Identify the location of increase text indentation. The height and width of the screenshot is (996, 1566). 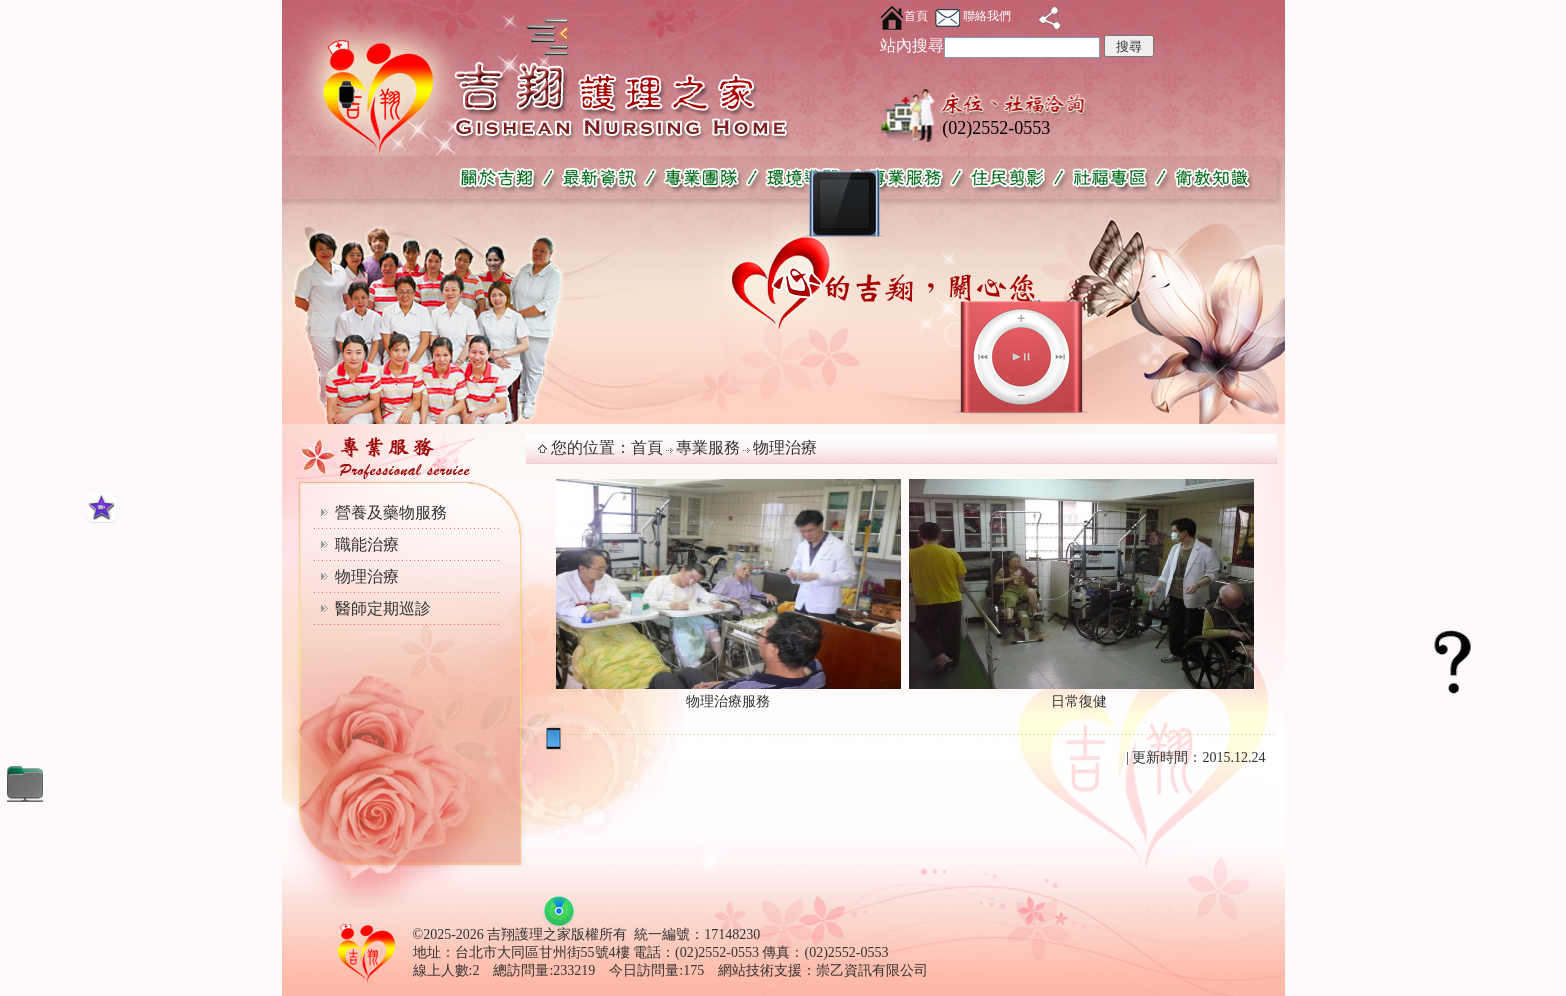
(547, 38).